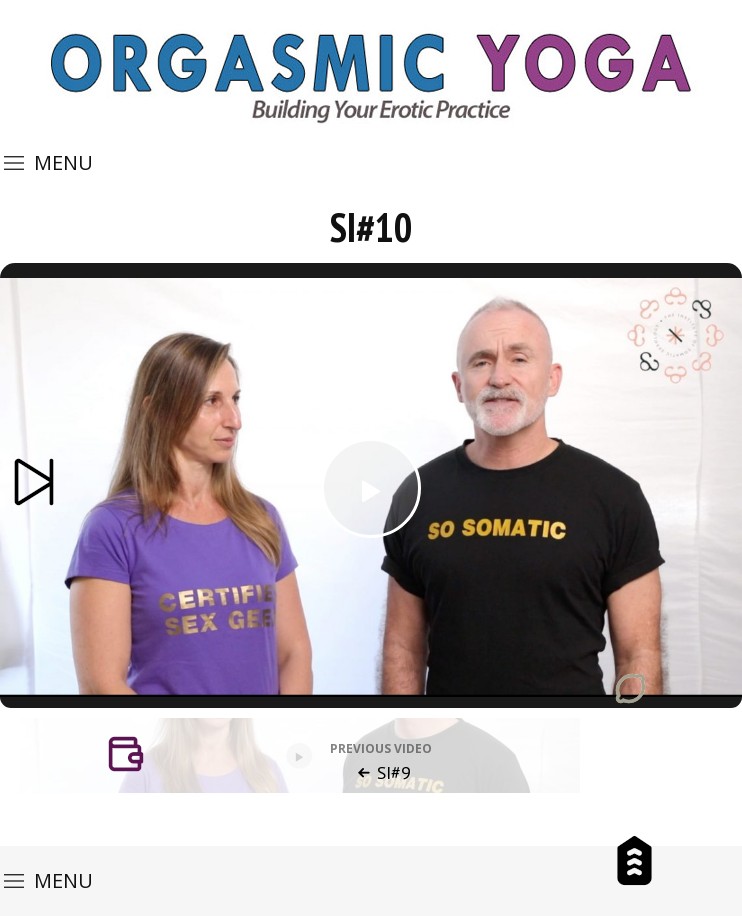 The image size is (742, 916). Describe the element at coordinates (630, 688) in the screenshot. I see `indicates citrus or lemon flavor` at that location.